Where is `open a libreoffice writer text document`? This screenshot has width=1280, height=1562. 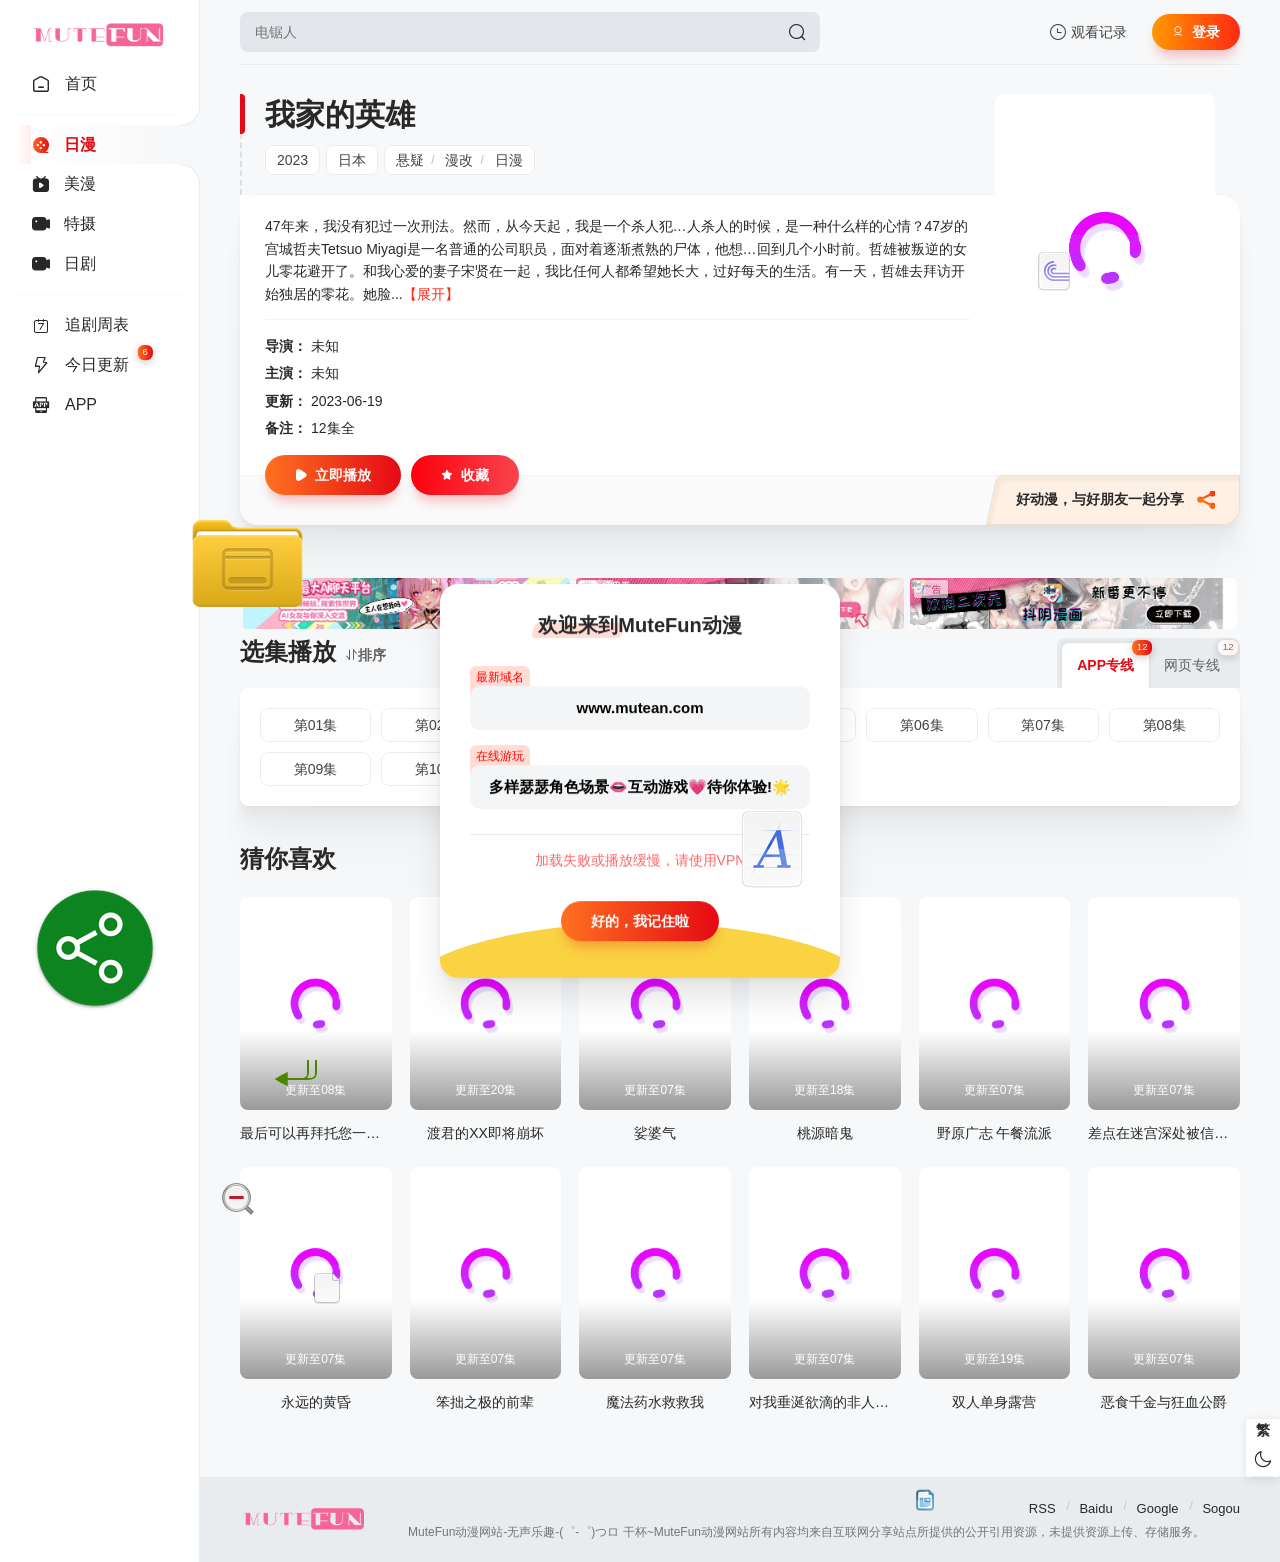
open a libreoffice writer text document is located at coordinates (925, 1500).